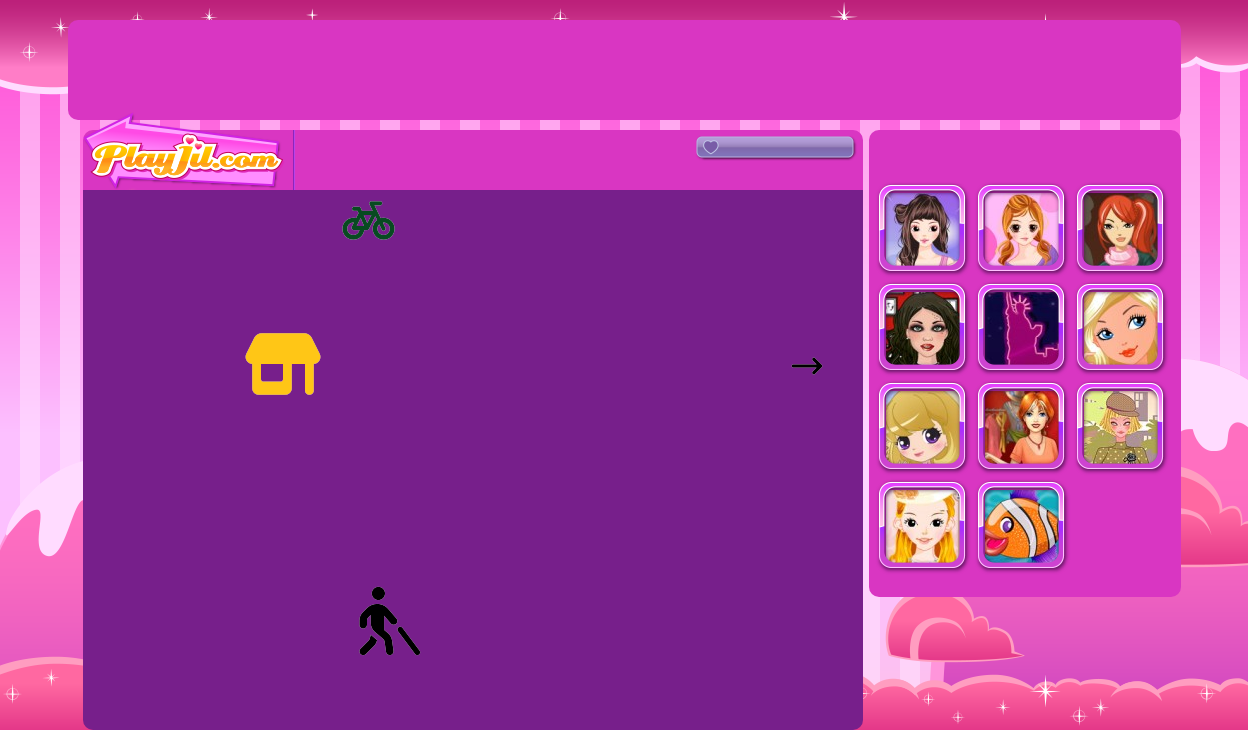 This screenshot has height=730, width=1248. What do you see at coordinates (386, 621) in the screenshot?
I see `indicates accessibility features are available` at bounding box center [386, 621].